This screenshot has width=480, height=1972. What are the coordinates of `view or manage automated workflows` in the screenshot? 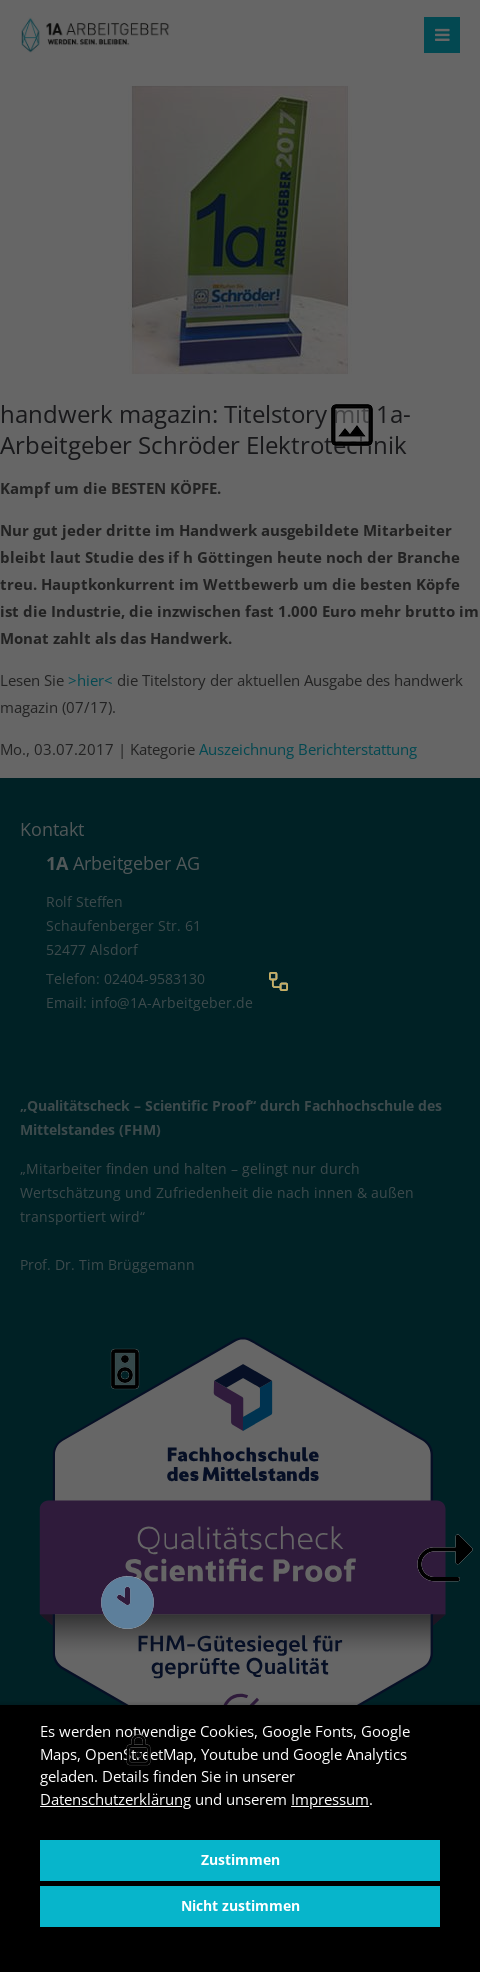 It's located at (278, 981).